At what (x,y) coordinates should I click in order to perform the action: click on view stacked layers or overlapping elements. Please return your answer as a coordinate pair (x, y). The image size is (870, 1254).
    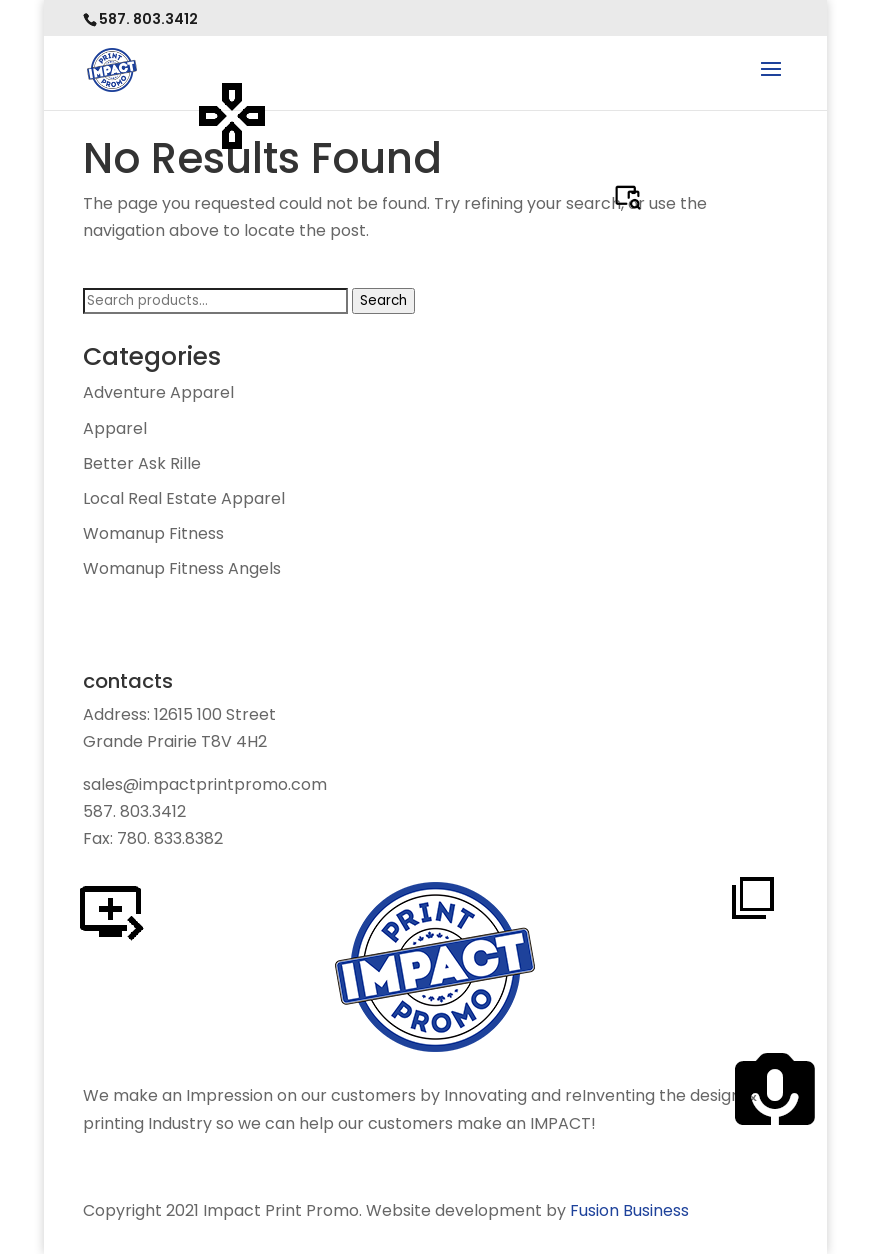
    Looking at the image, I should click on (753, 898).